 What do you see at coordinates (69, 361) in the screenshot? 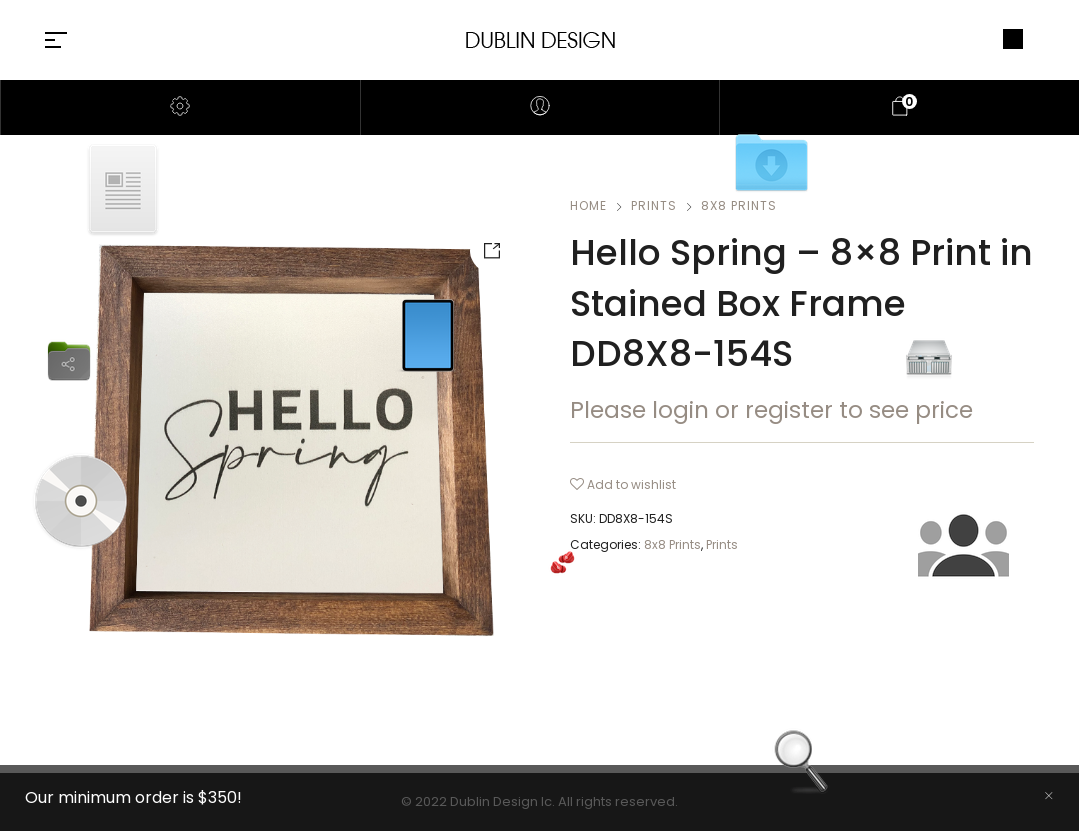
I see `open your public shared folder` at bounding box center [69, 361].